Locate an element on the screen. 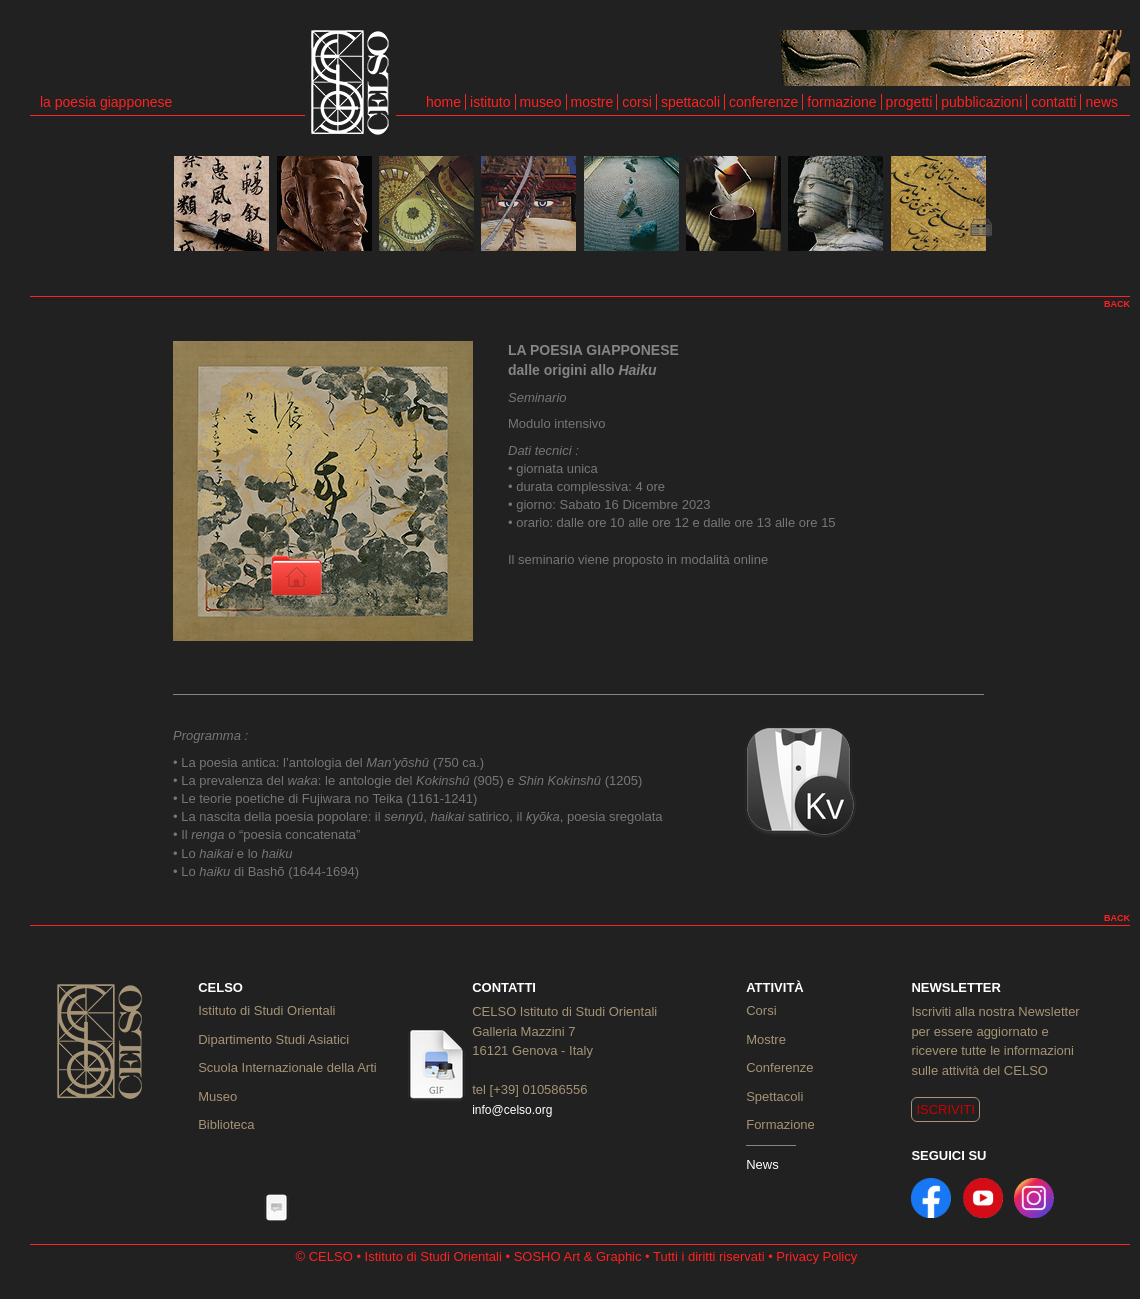  open kvantum theme manager is located at coordinates (798, 779).